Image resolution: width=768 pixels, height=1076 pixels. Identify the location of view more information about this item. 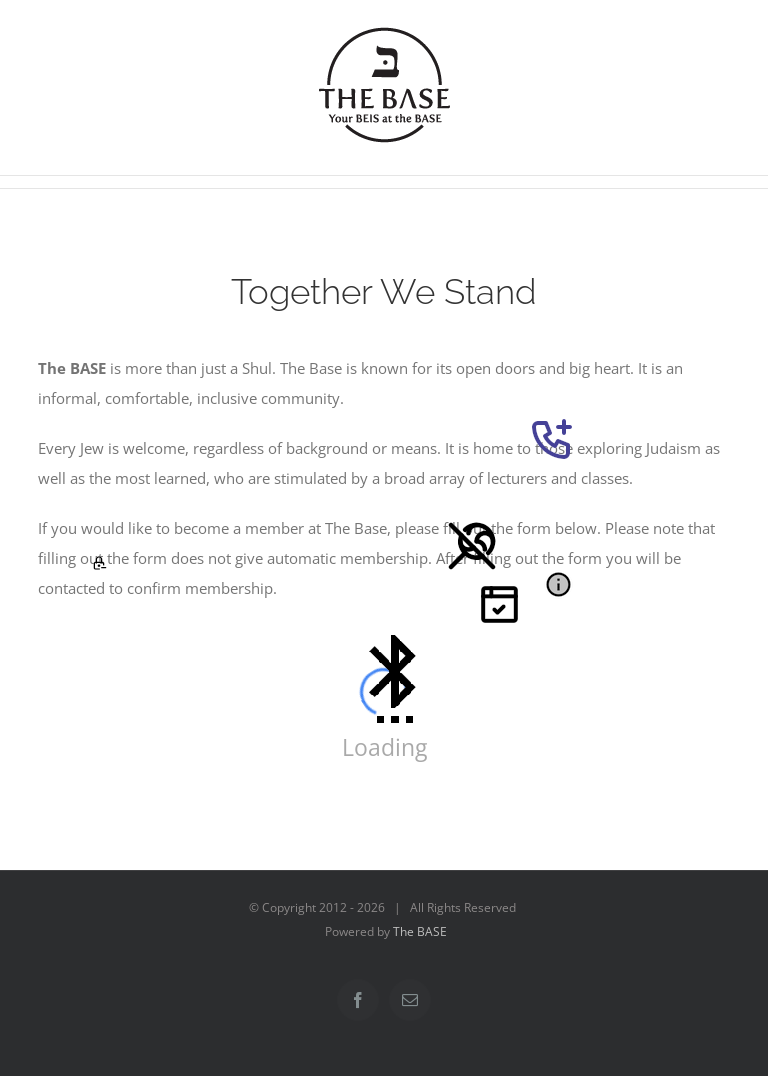
(558, 584).